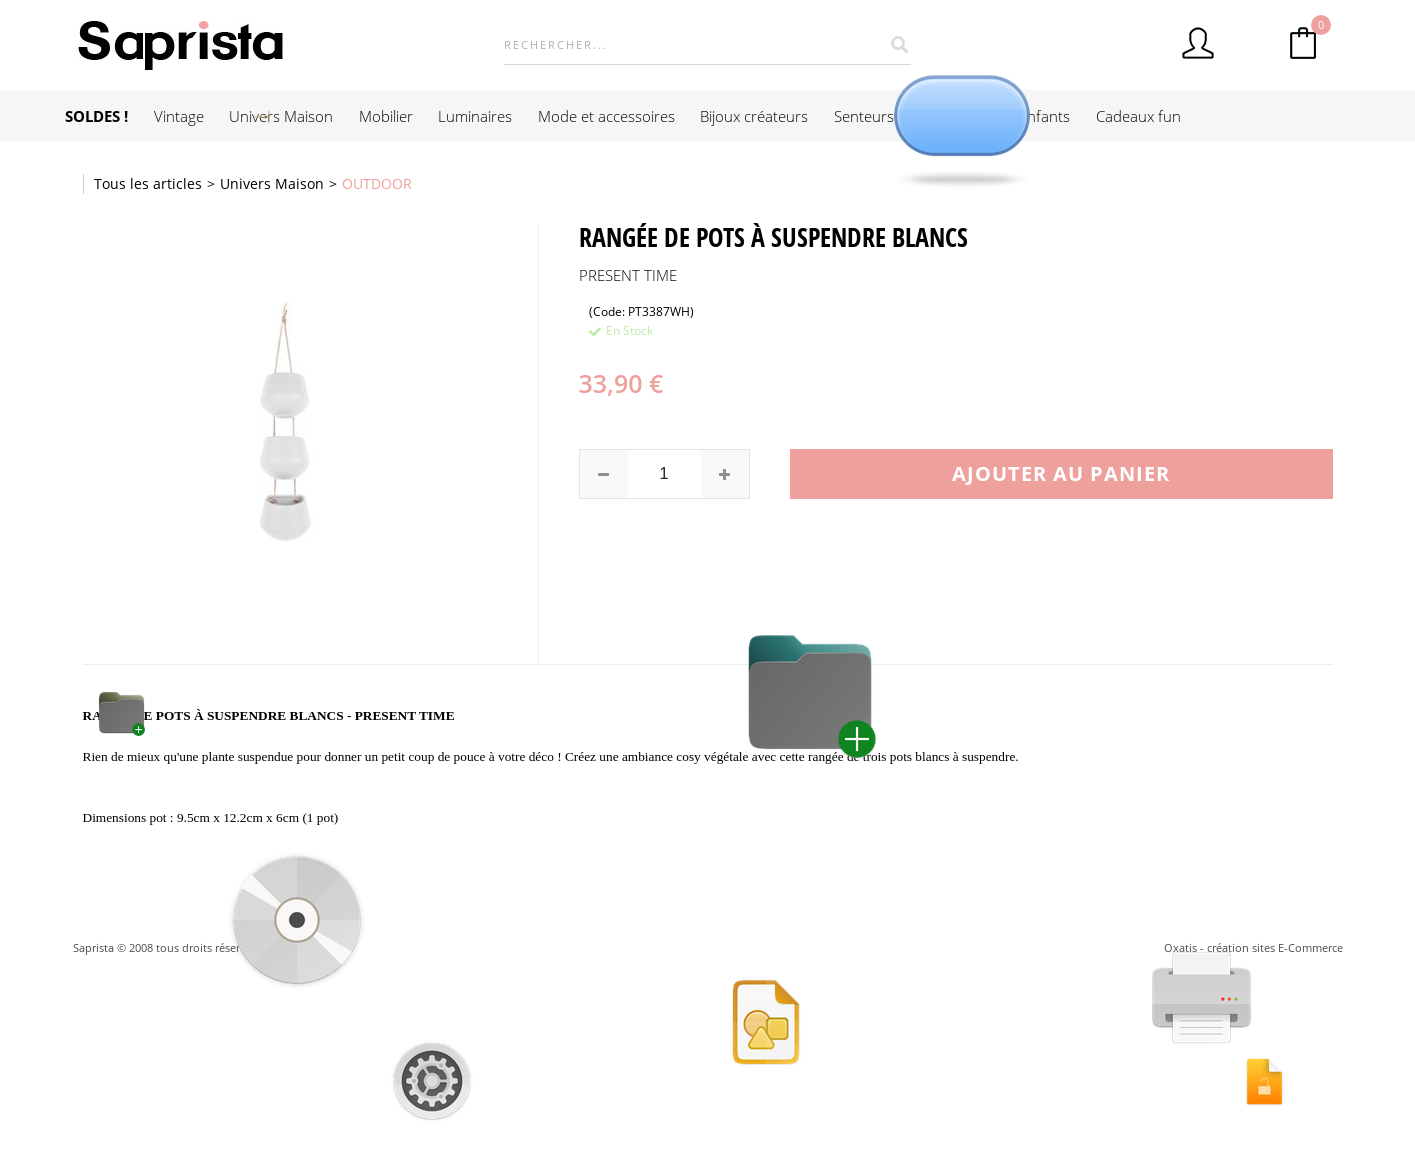 The width and height of the screenshot is (1415, 1172). Describe the element at coordinates (962, 122) in the screenshot. I see `add or manage labels for items` at that location.